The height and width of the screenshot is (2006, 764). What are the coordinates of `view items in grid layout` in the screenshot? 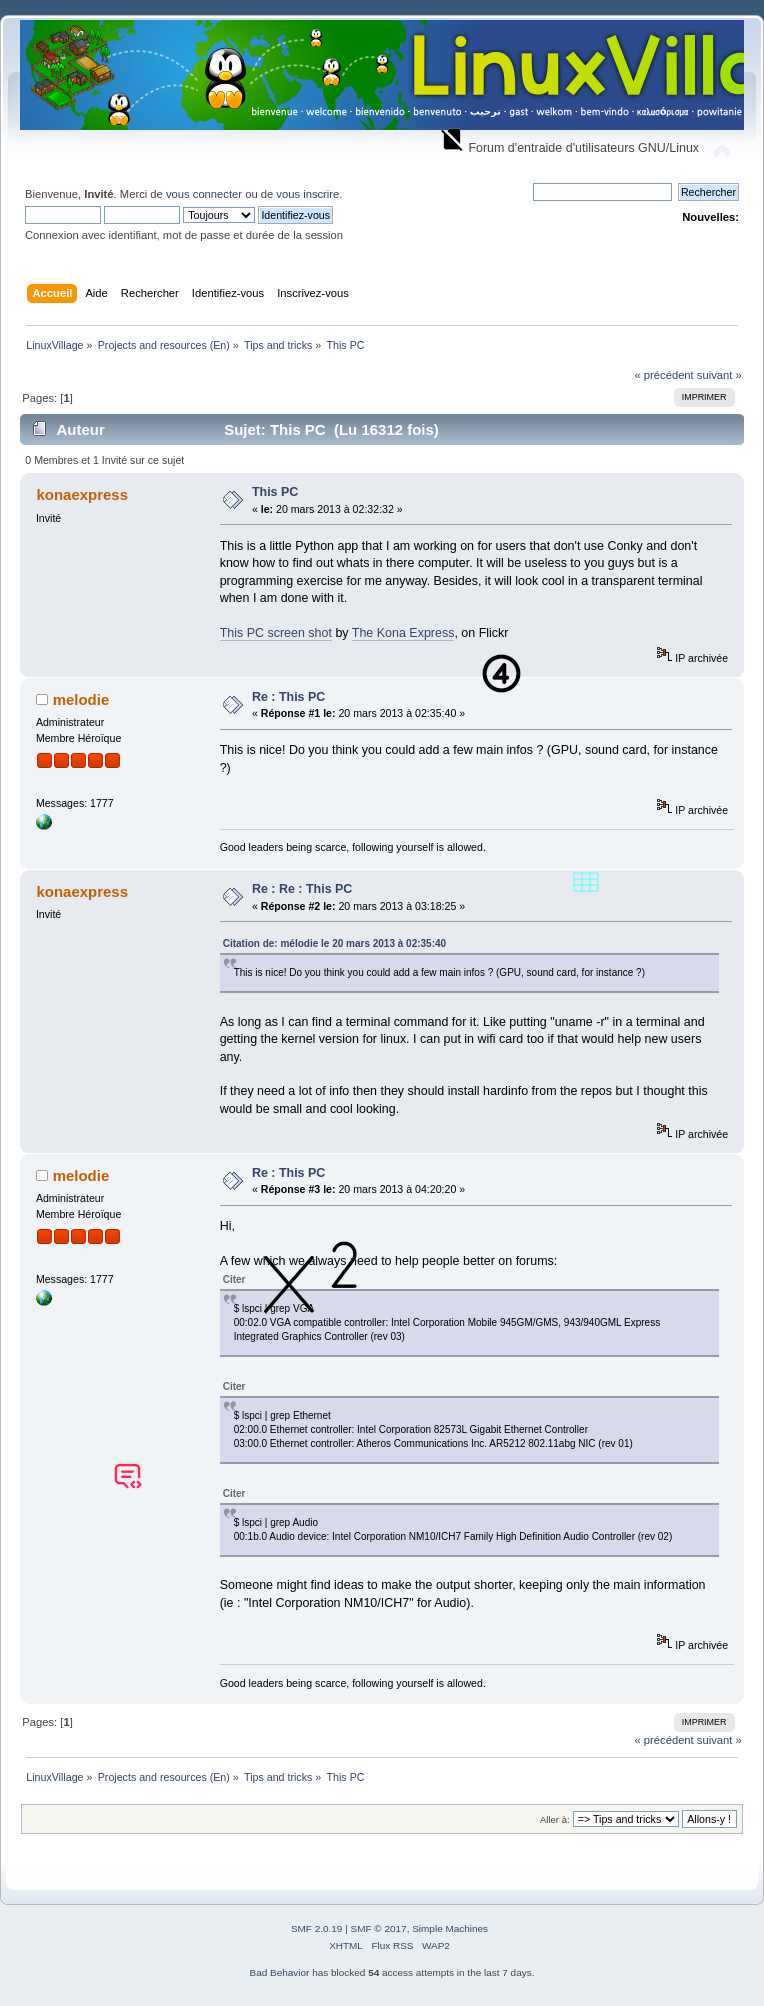 It's located at (586, 882).